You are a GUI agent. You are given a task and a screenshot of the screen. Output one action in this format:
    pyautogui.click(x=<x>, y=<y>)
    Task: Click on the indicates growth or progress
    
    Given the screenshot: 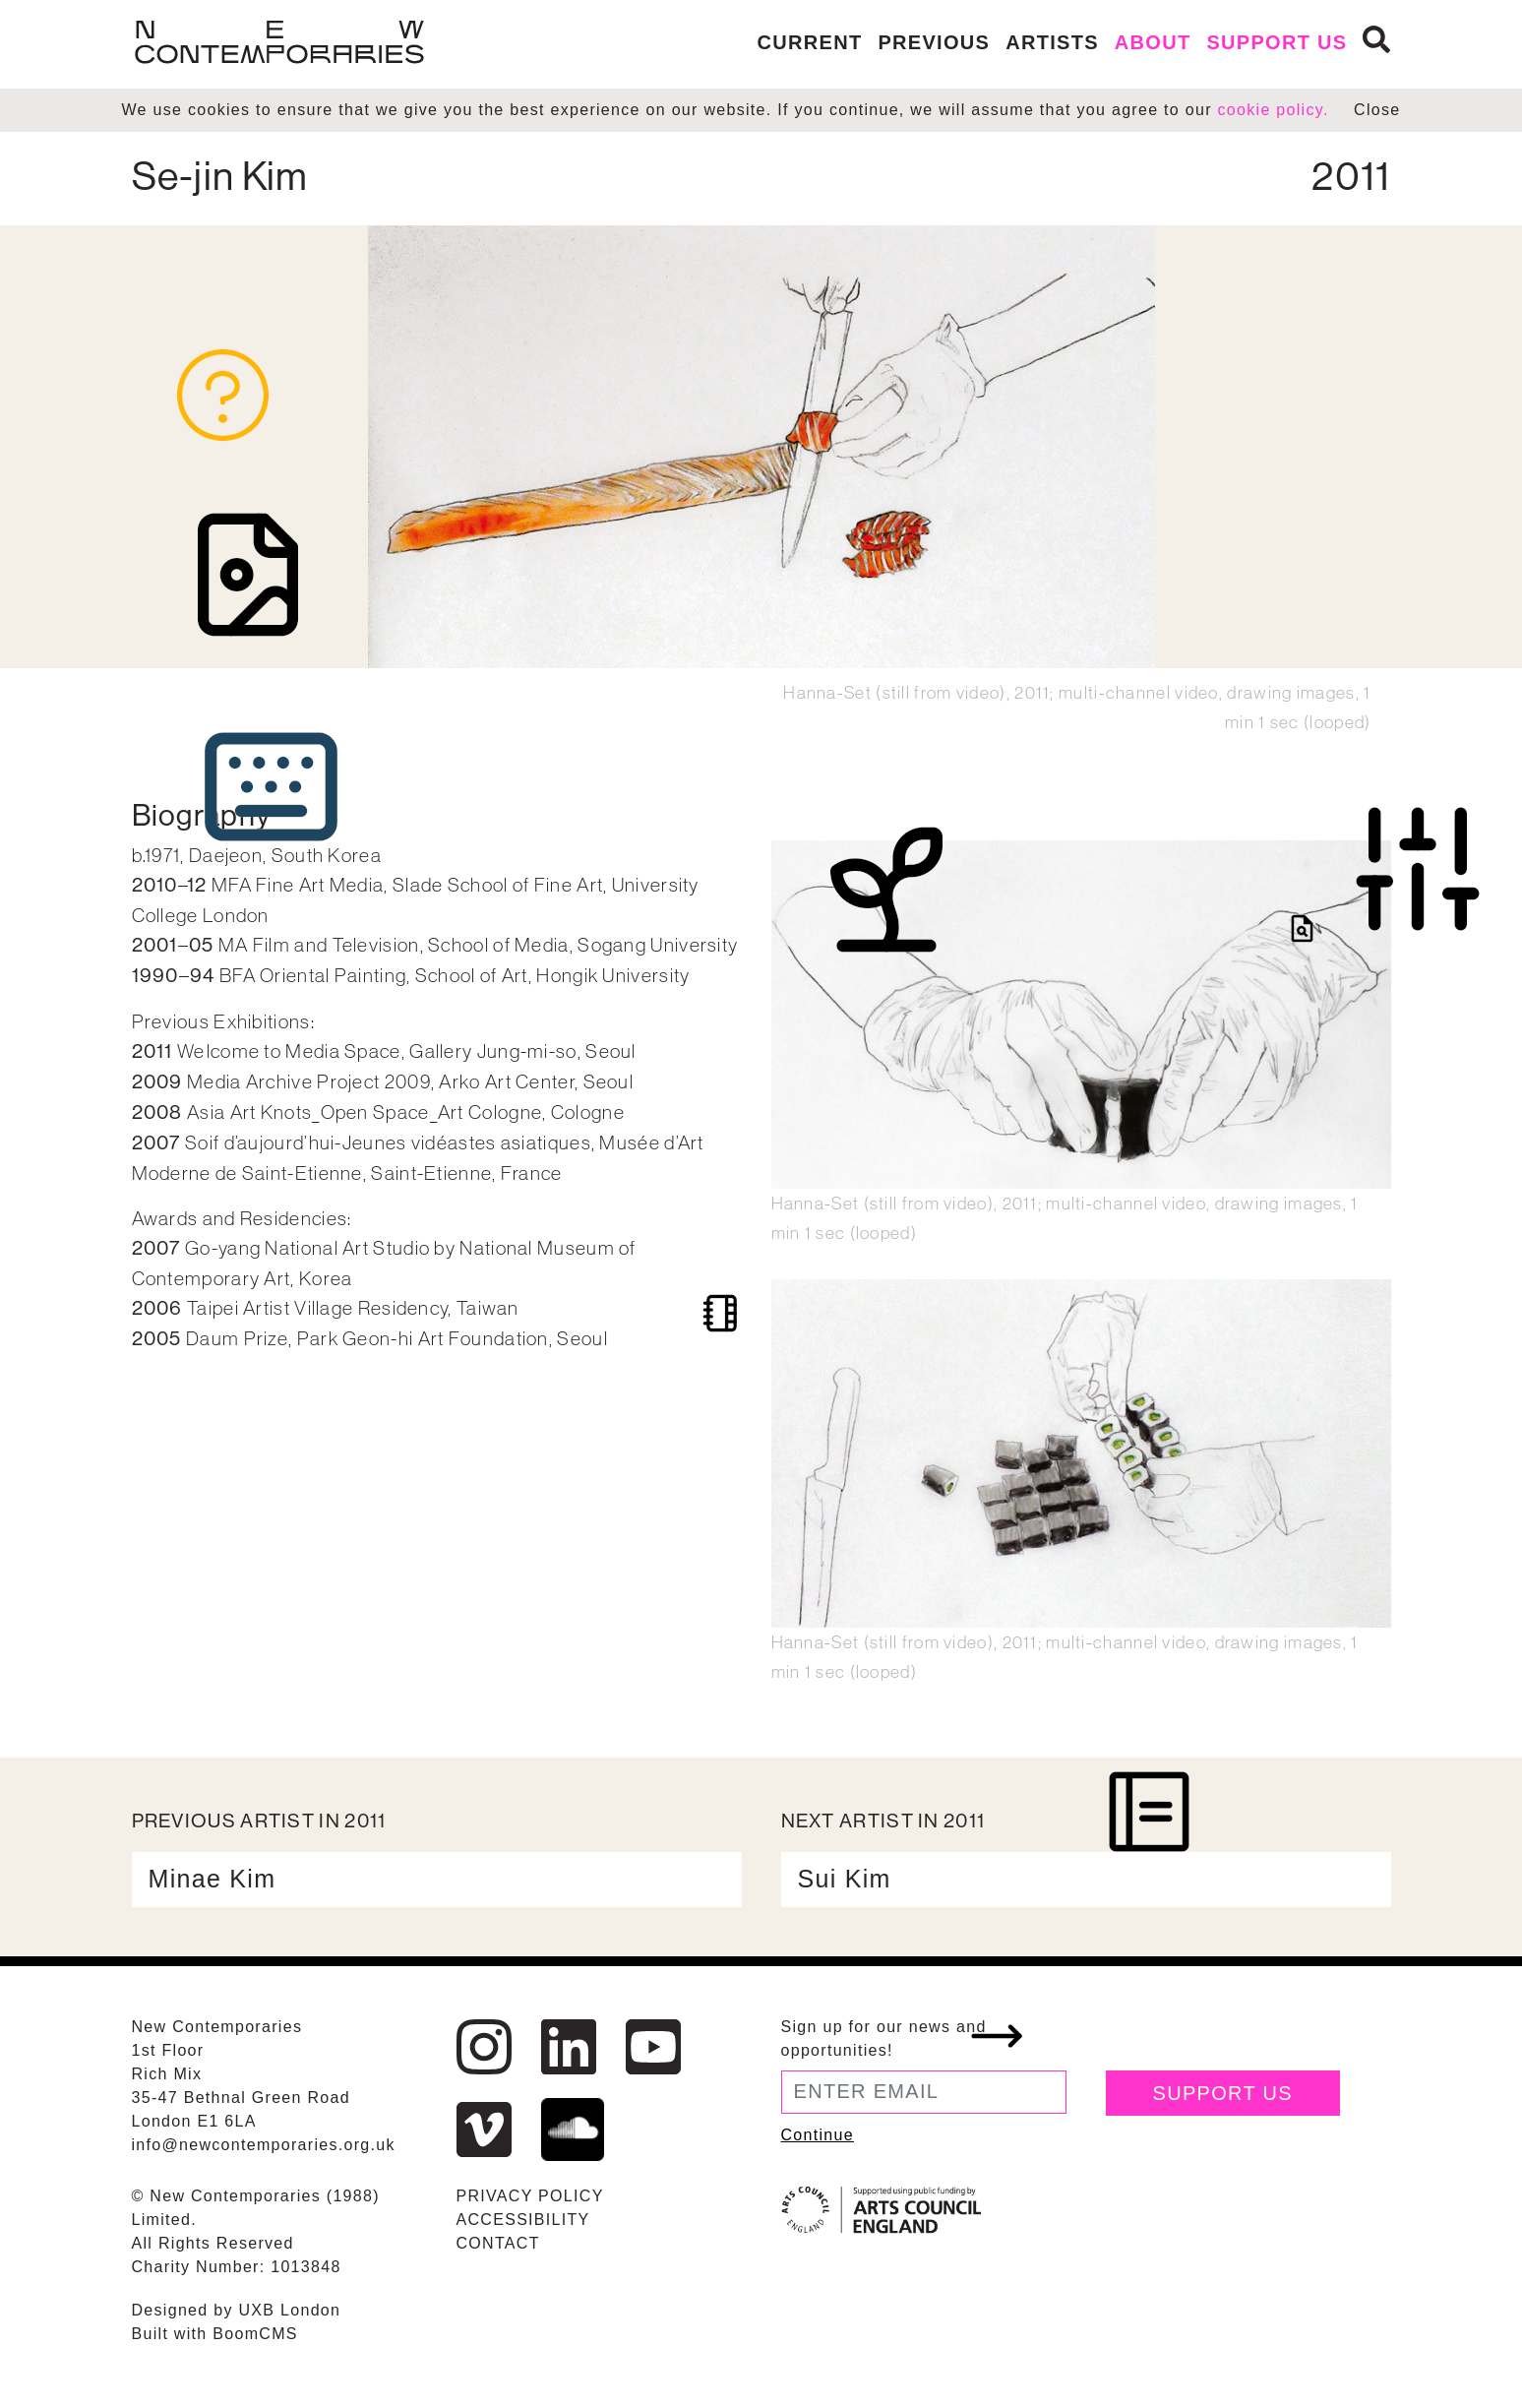 What is the action you would take?
    pyautogui.click(x=886, y=890)
    